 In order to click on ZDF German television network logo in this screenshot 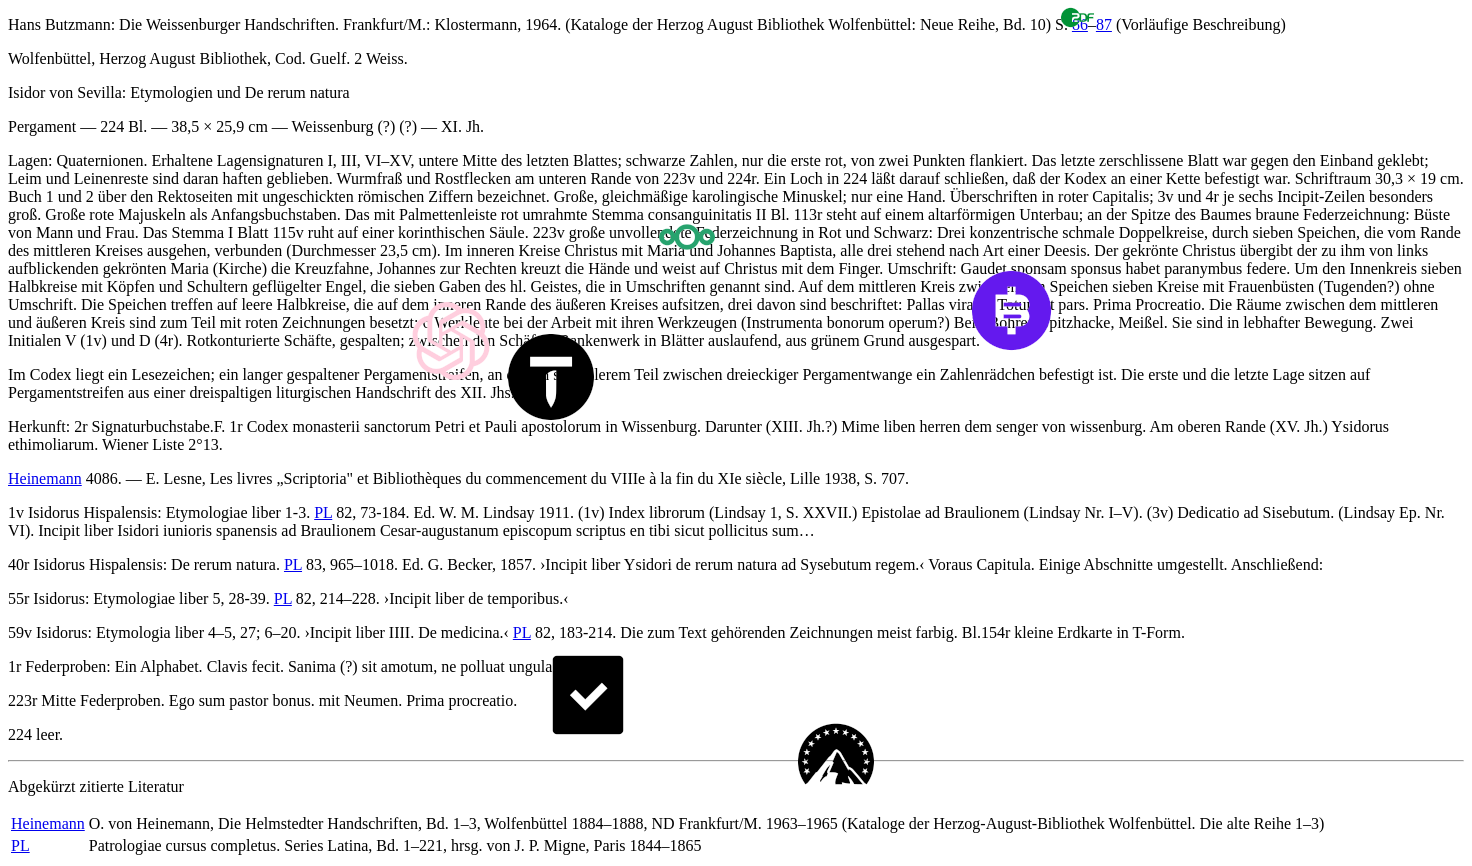, I will do `click(1077, 17)`.